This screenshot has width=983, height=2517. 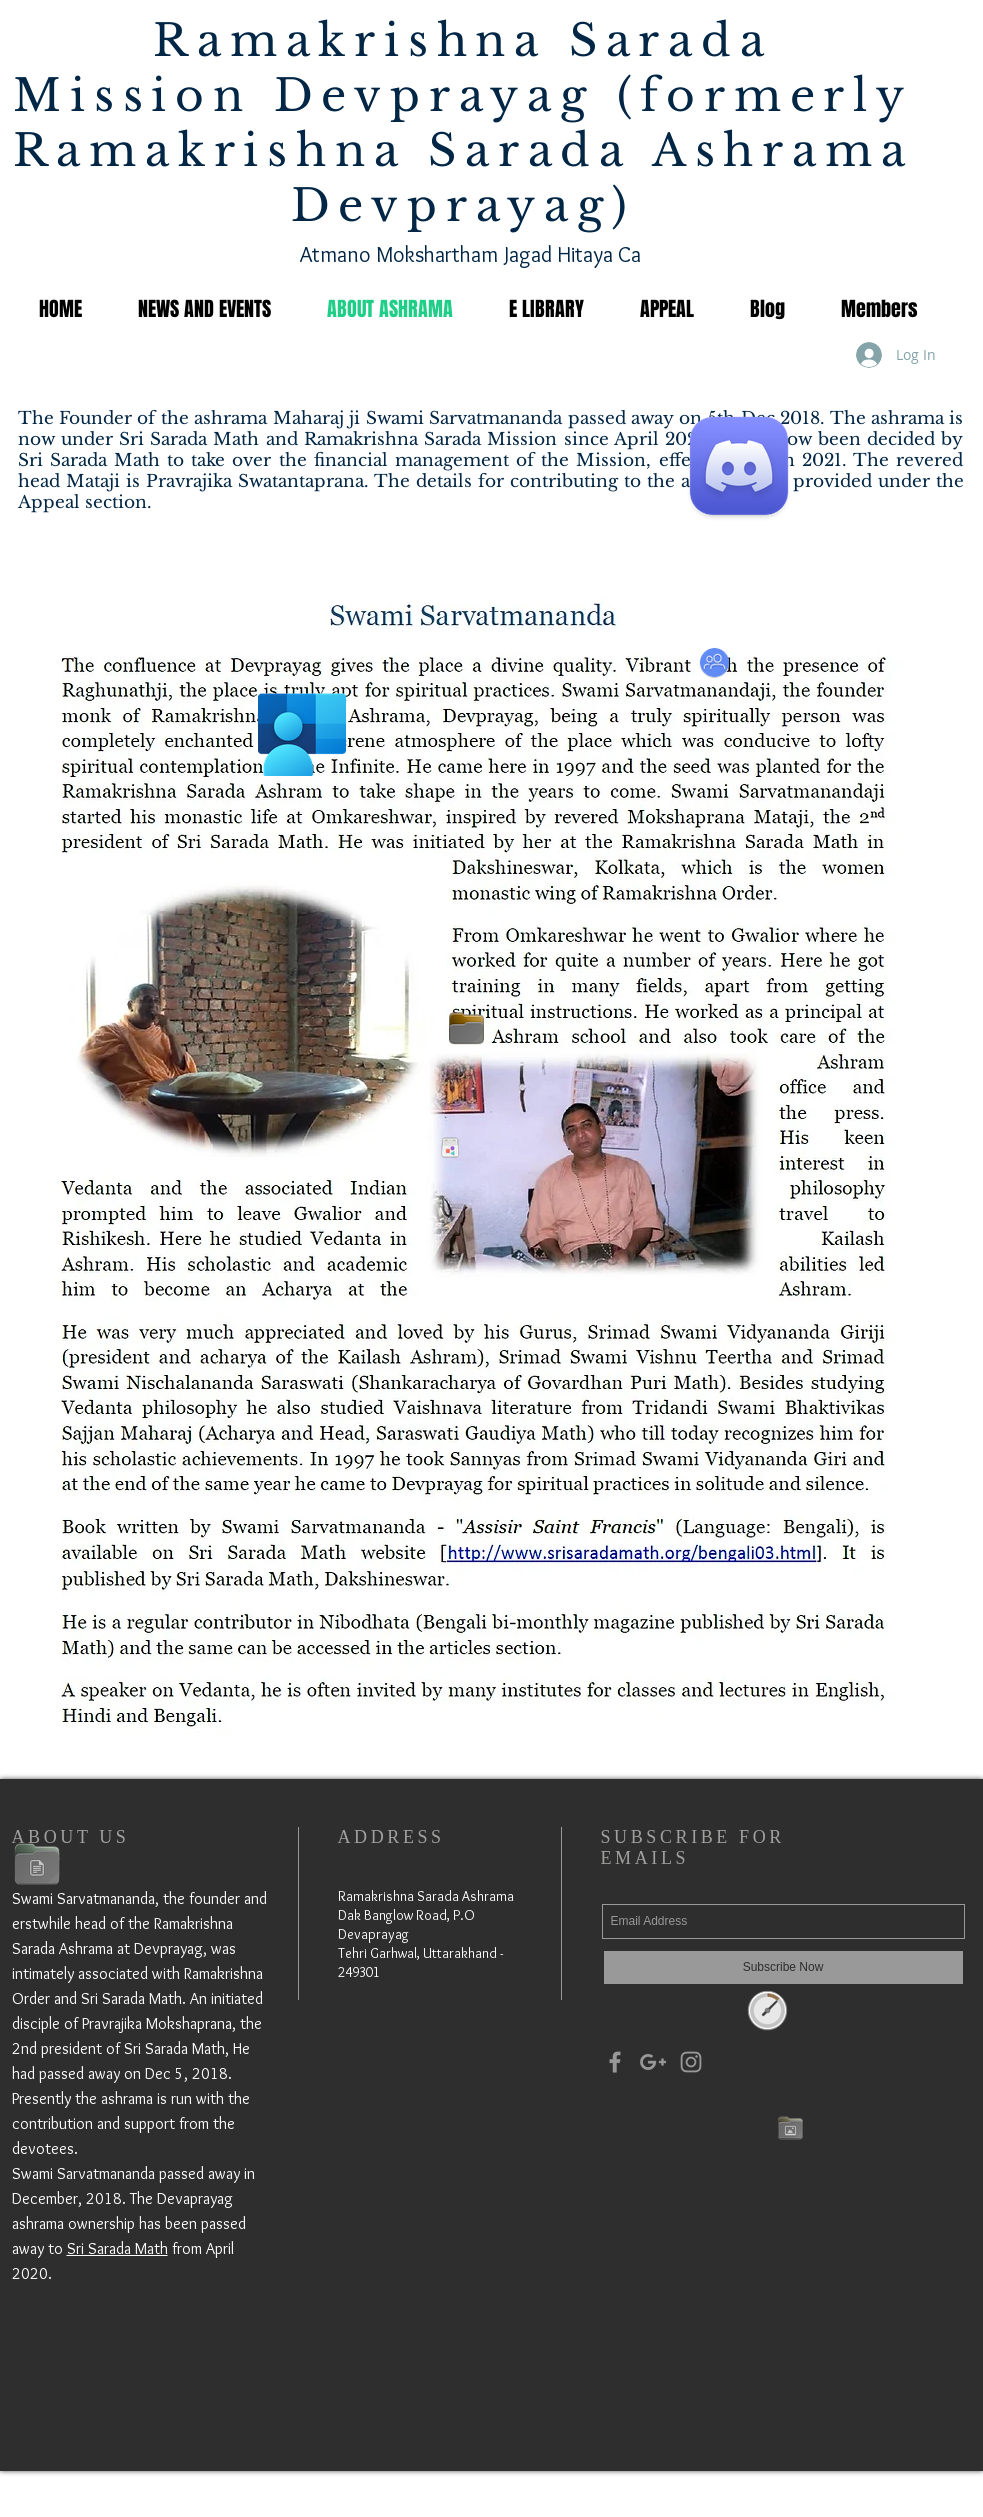 What do you see at coordinates (790, 2127) in the screenshot?
I see `open your pictures folder` at bounding box center [790, 2127].